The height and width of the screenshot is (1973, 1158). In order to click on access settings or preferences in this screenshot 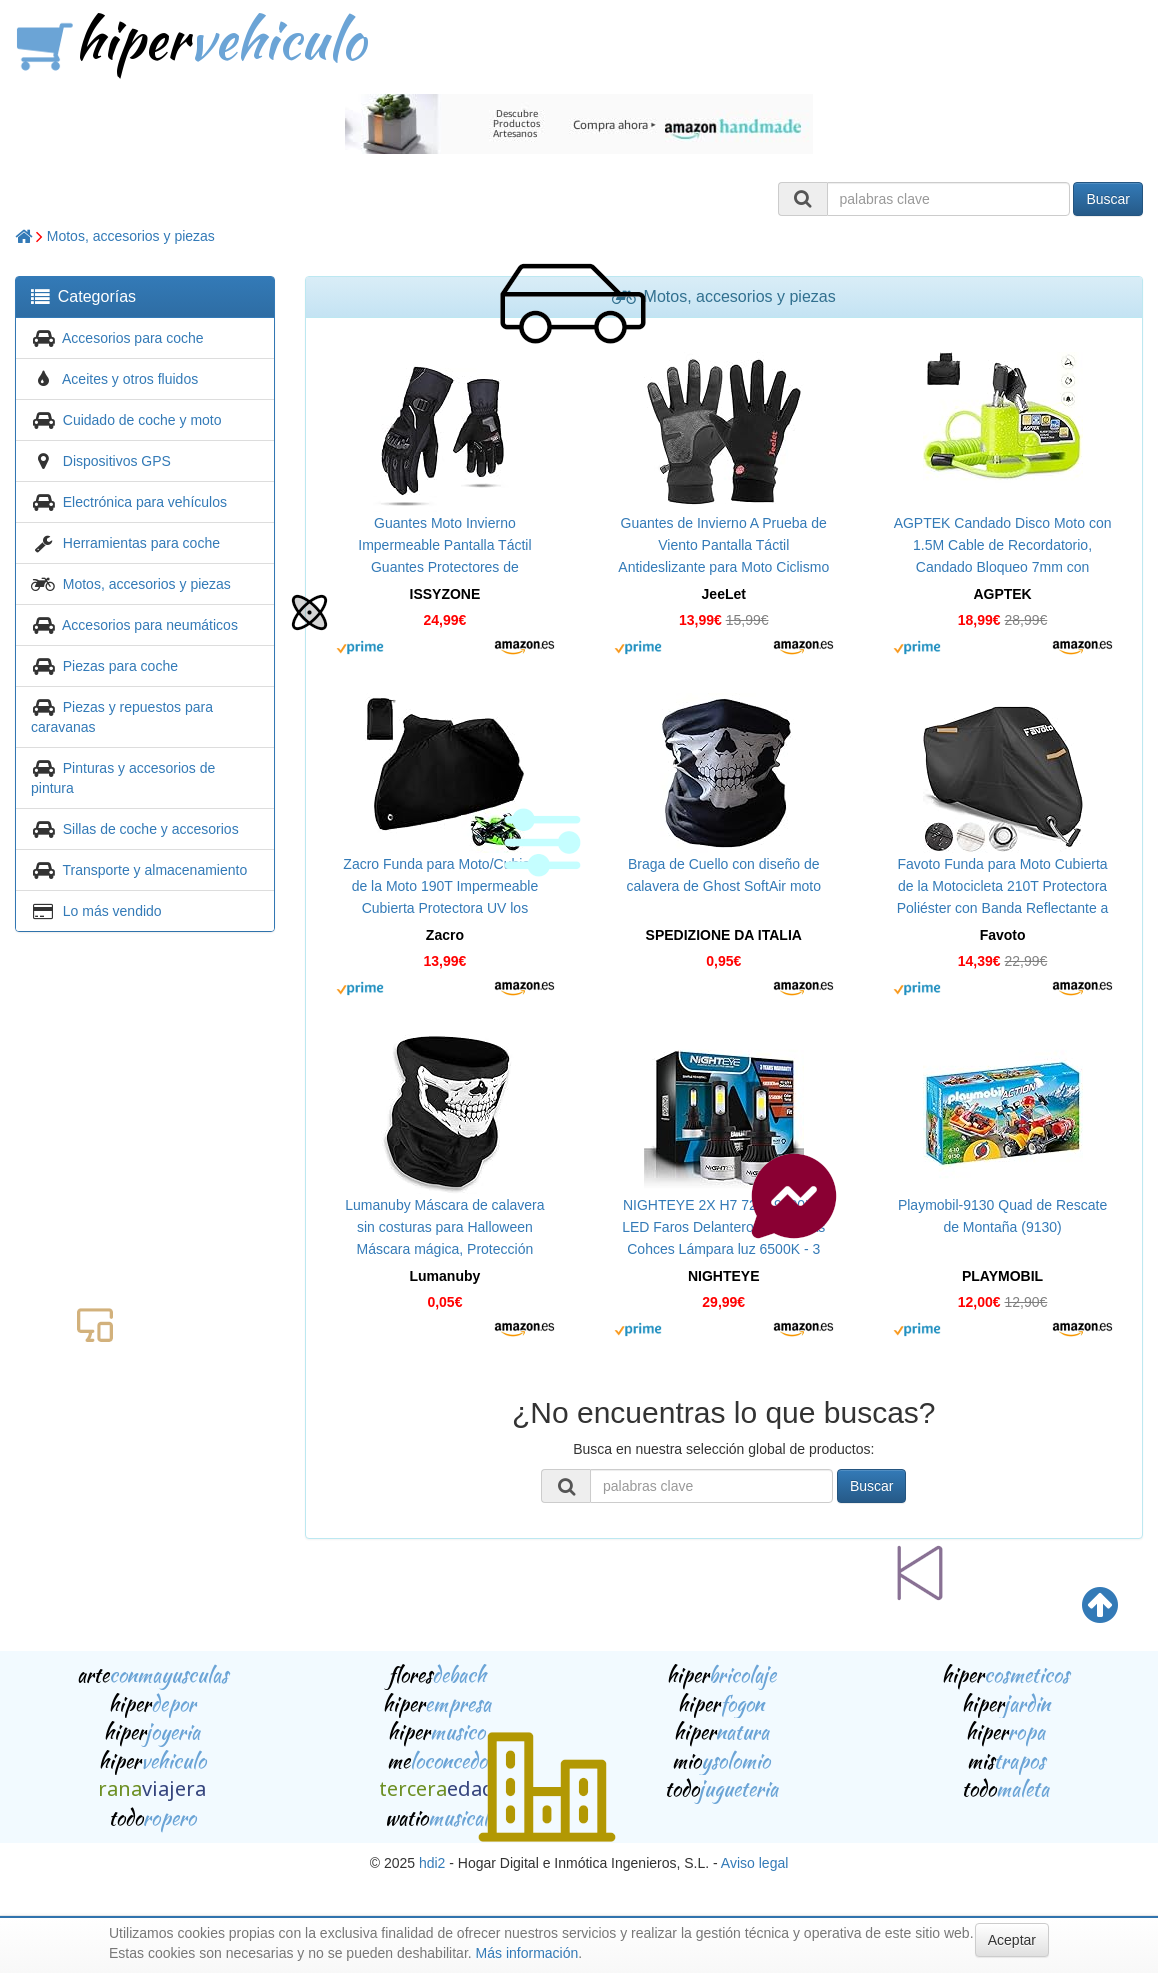, I will do `click(542, 842)`.